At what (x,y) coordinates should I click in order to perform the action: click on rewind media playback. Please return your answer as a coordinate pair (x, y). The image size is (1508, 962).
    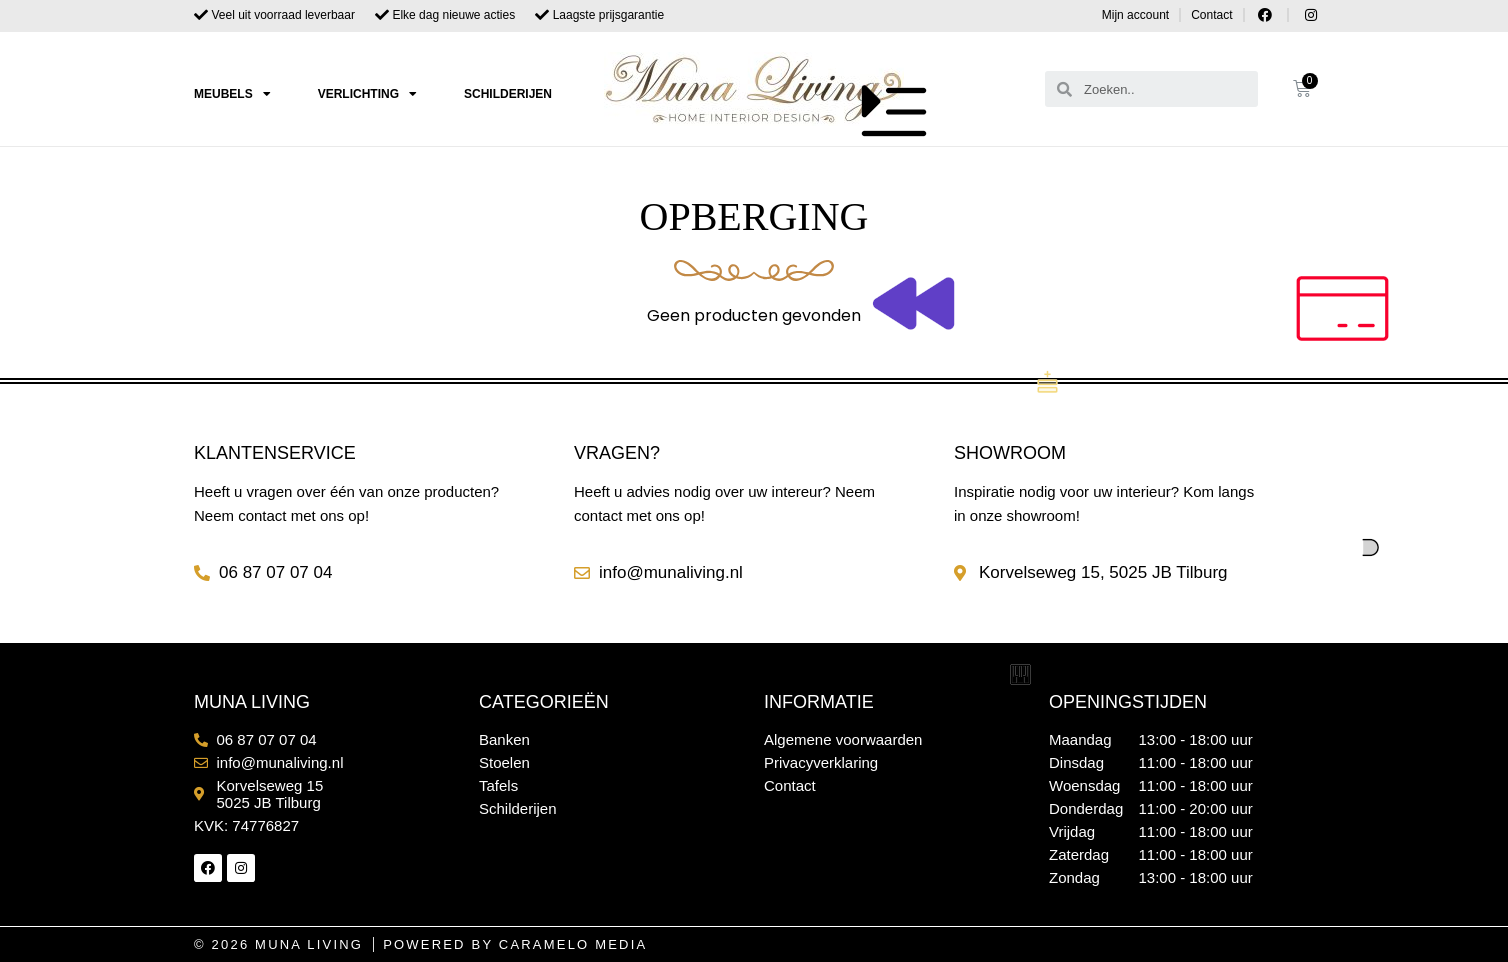
    Looking at the image, I should click on (916, 303).